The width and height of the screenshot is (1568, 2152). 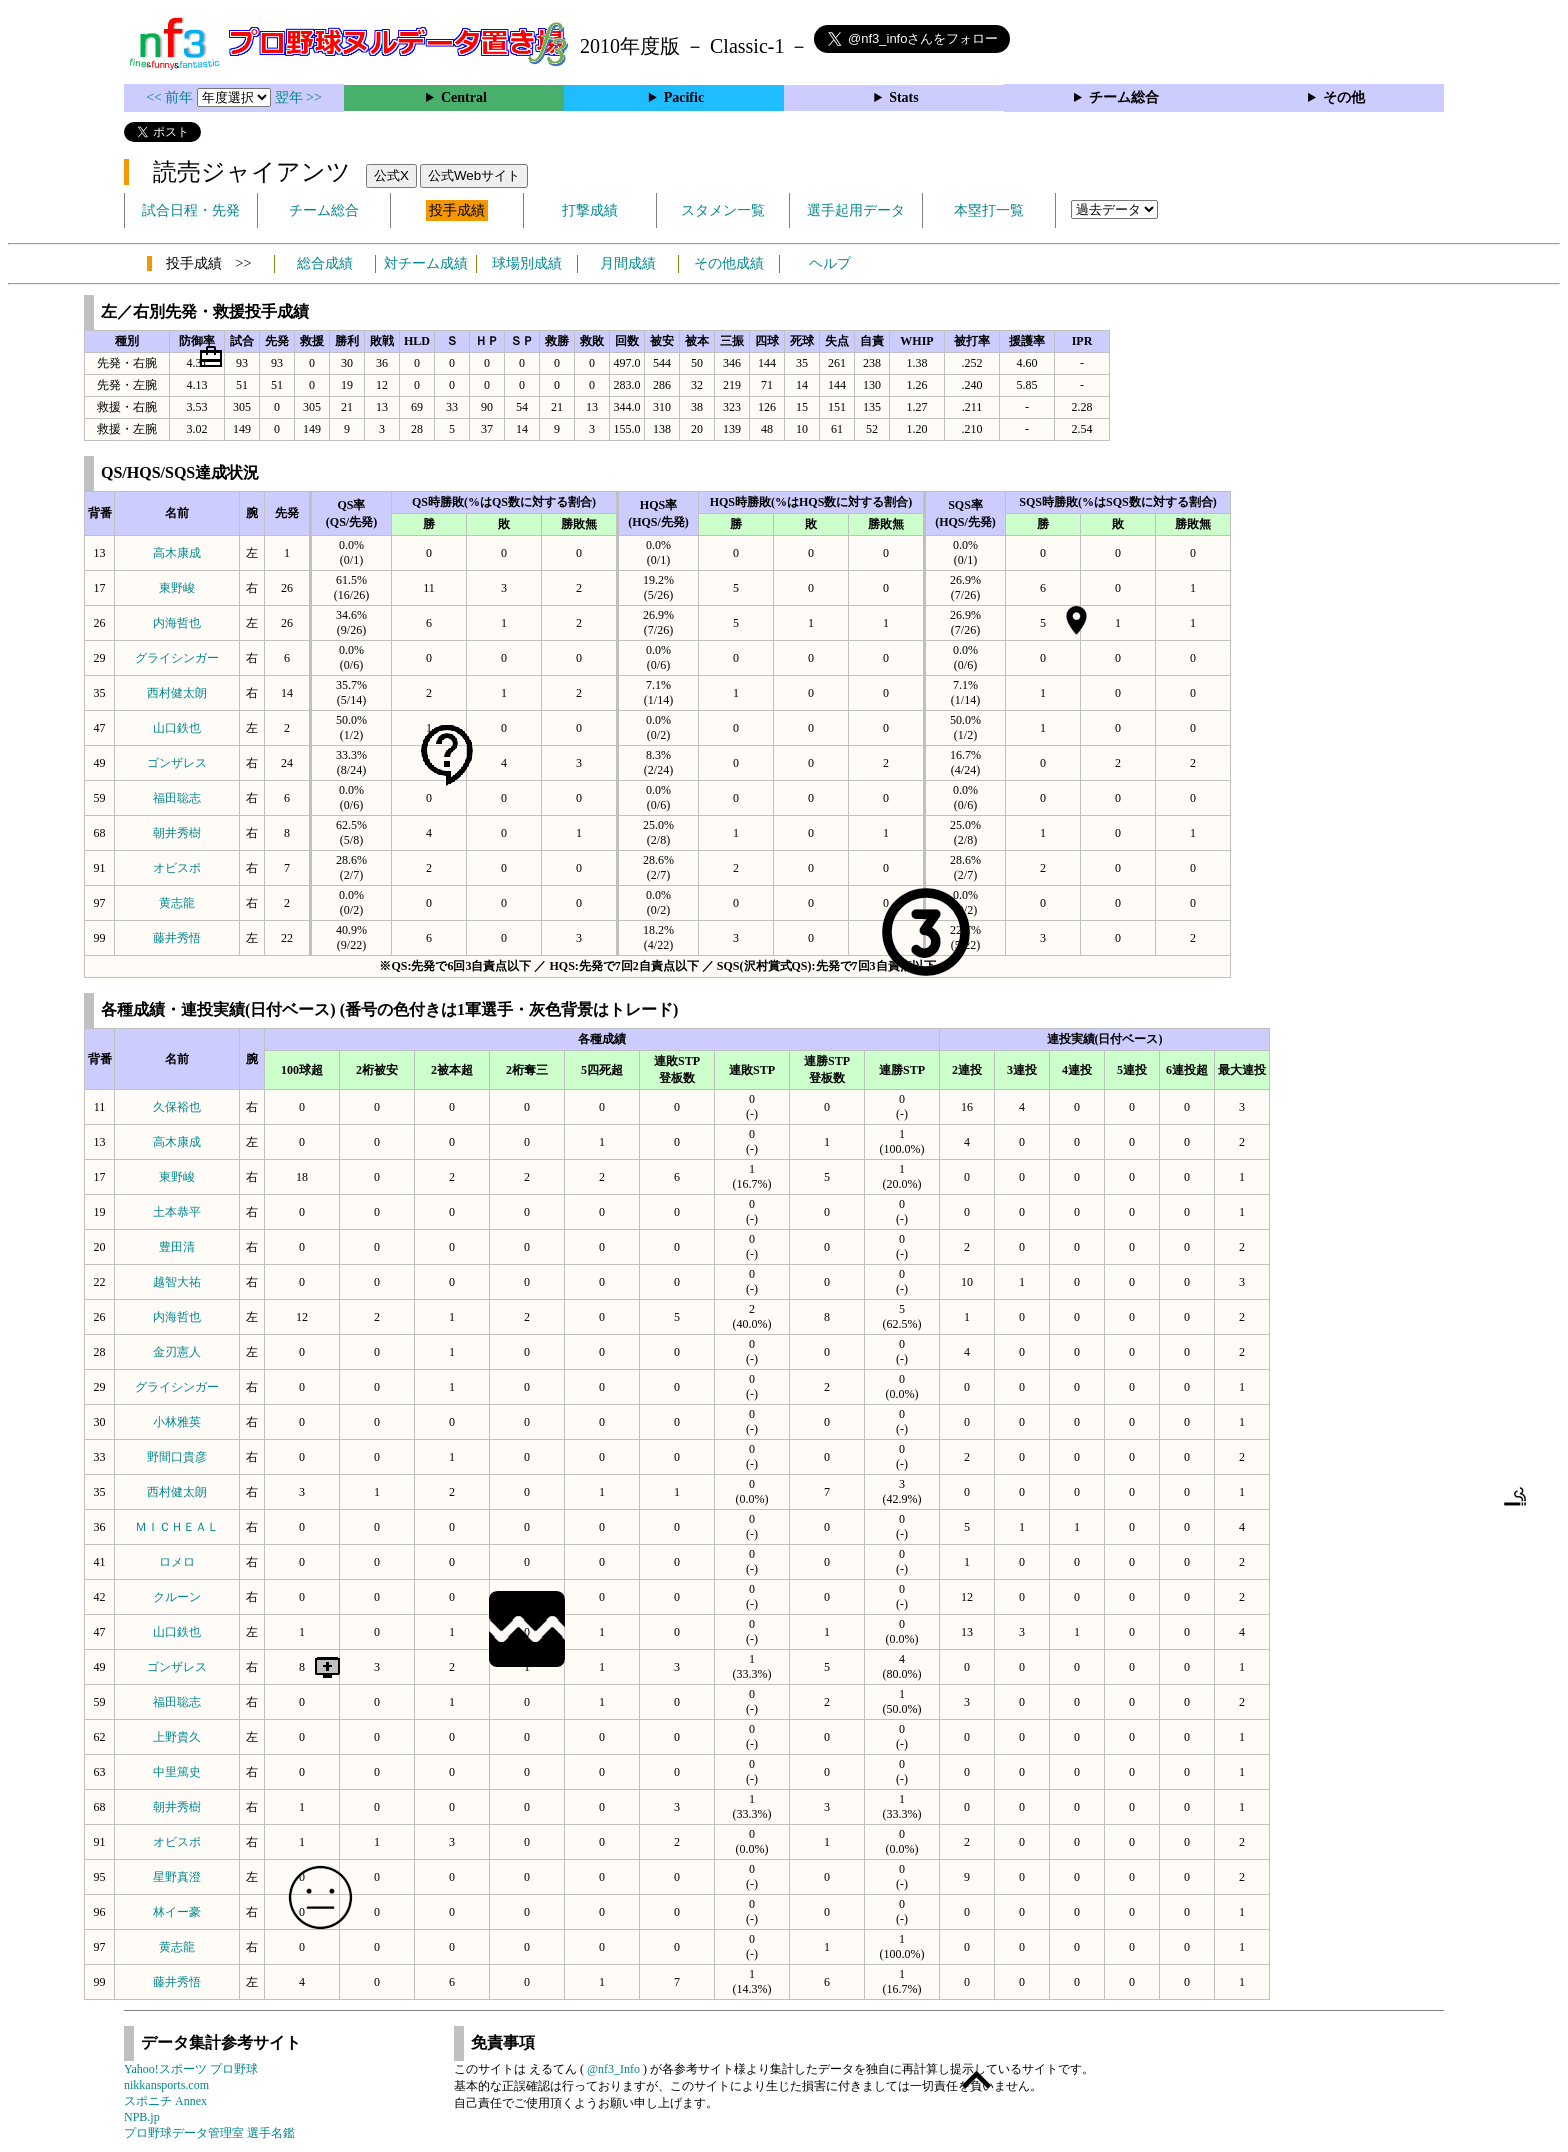 I want to click on contact customer support, so click(x=448, y=754).